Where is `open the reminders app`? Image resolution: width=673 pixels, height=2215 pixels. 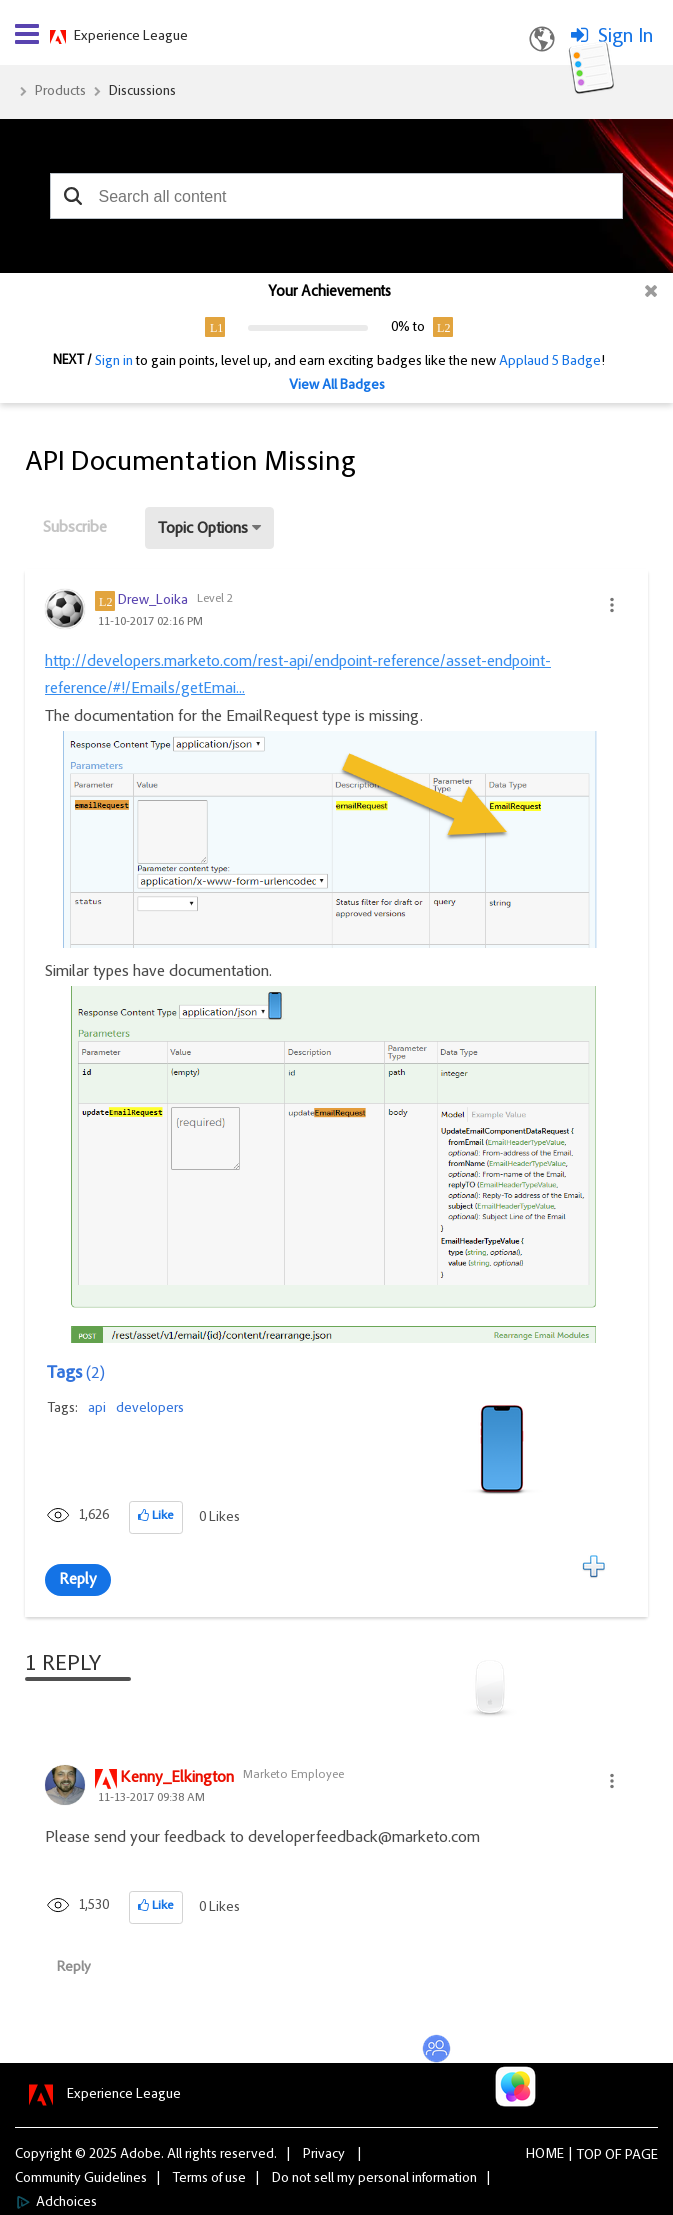 open the reminders app is located at coordinates (591, 68).